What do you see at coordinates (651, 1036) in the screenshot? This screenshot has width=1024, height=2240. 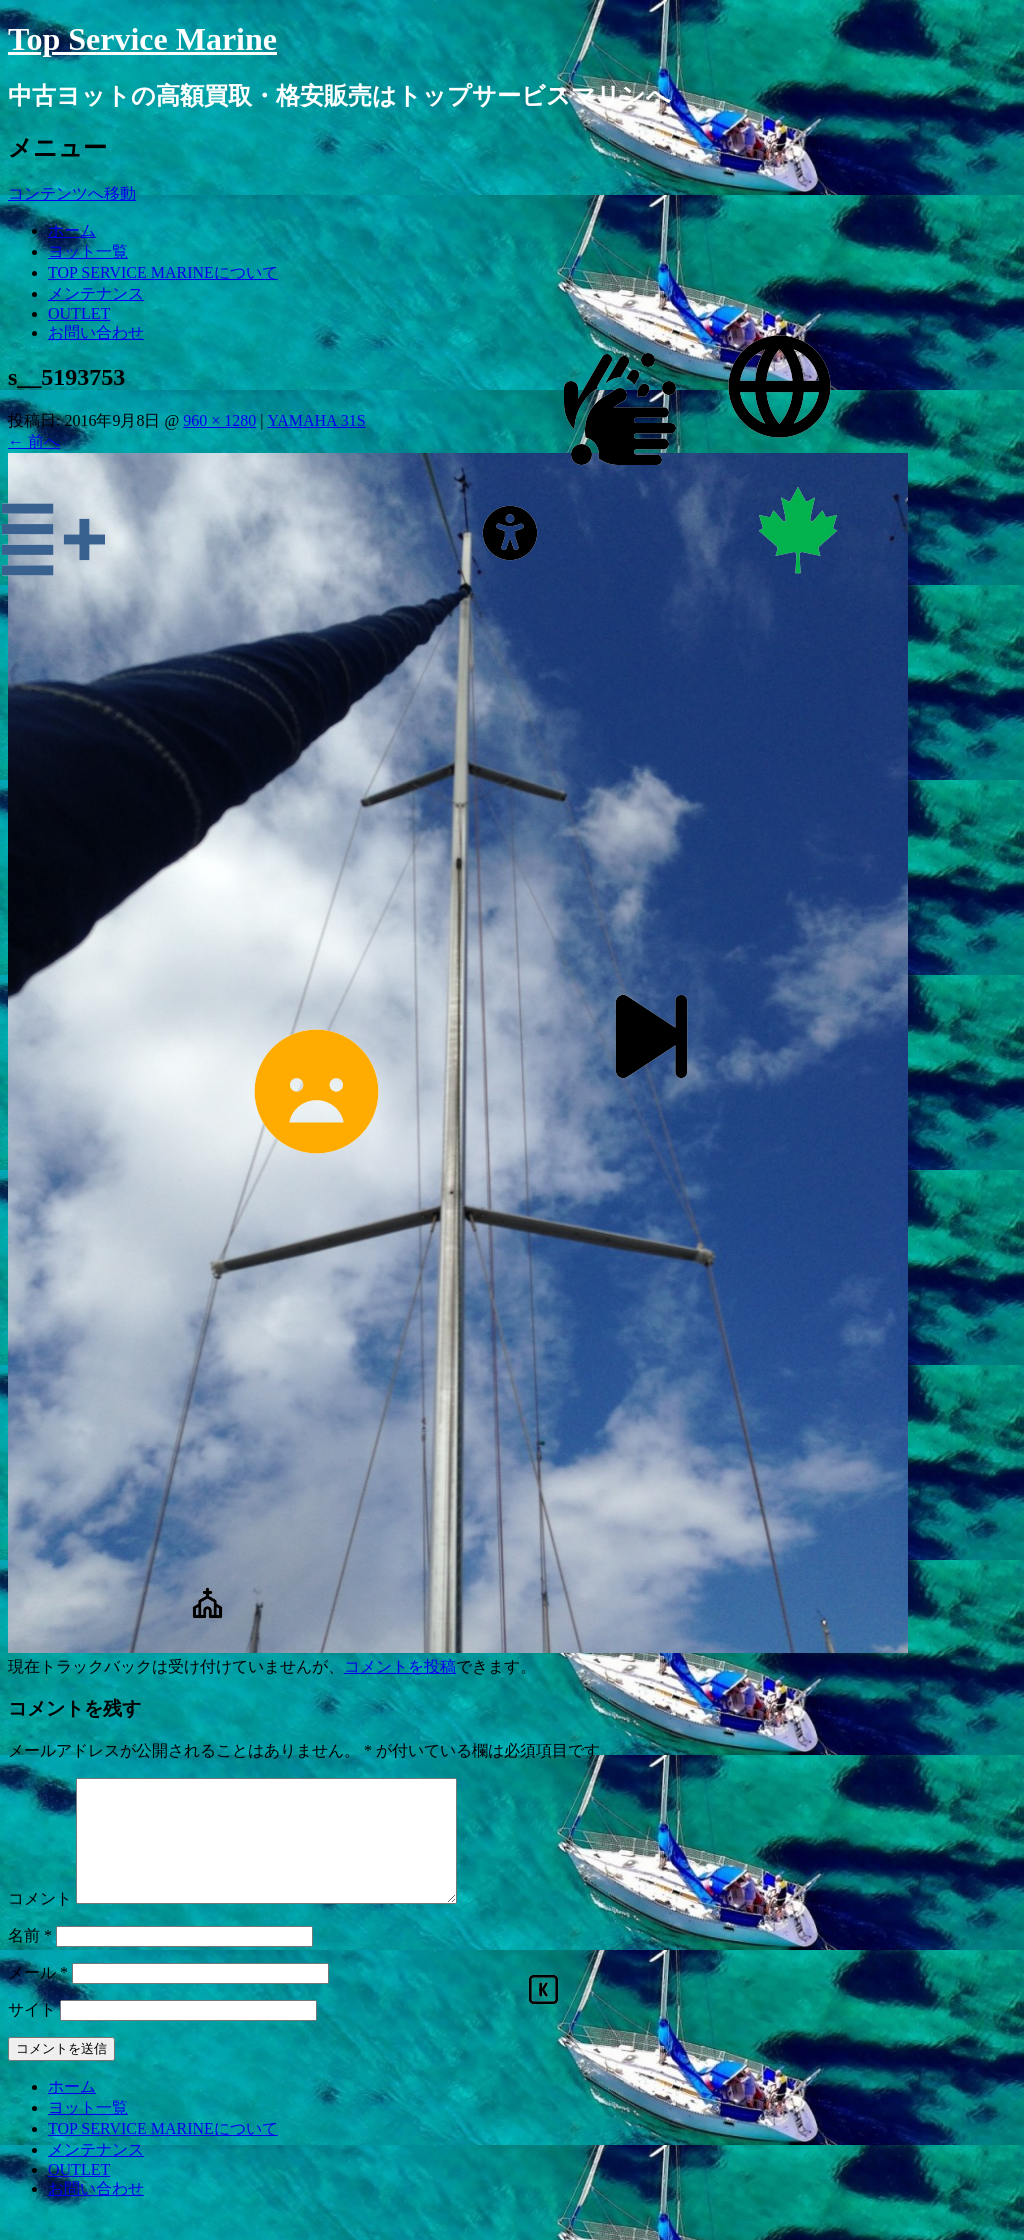 I see `skip to the next track` at bounding box center [651, 1036].